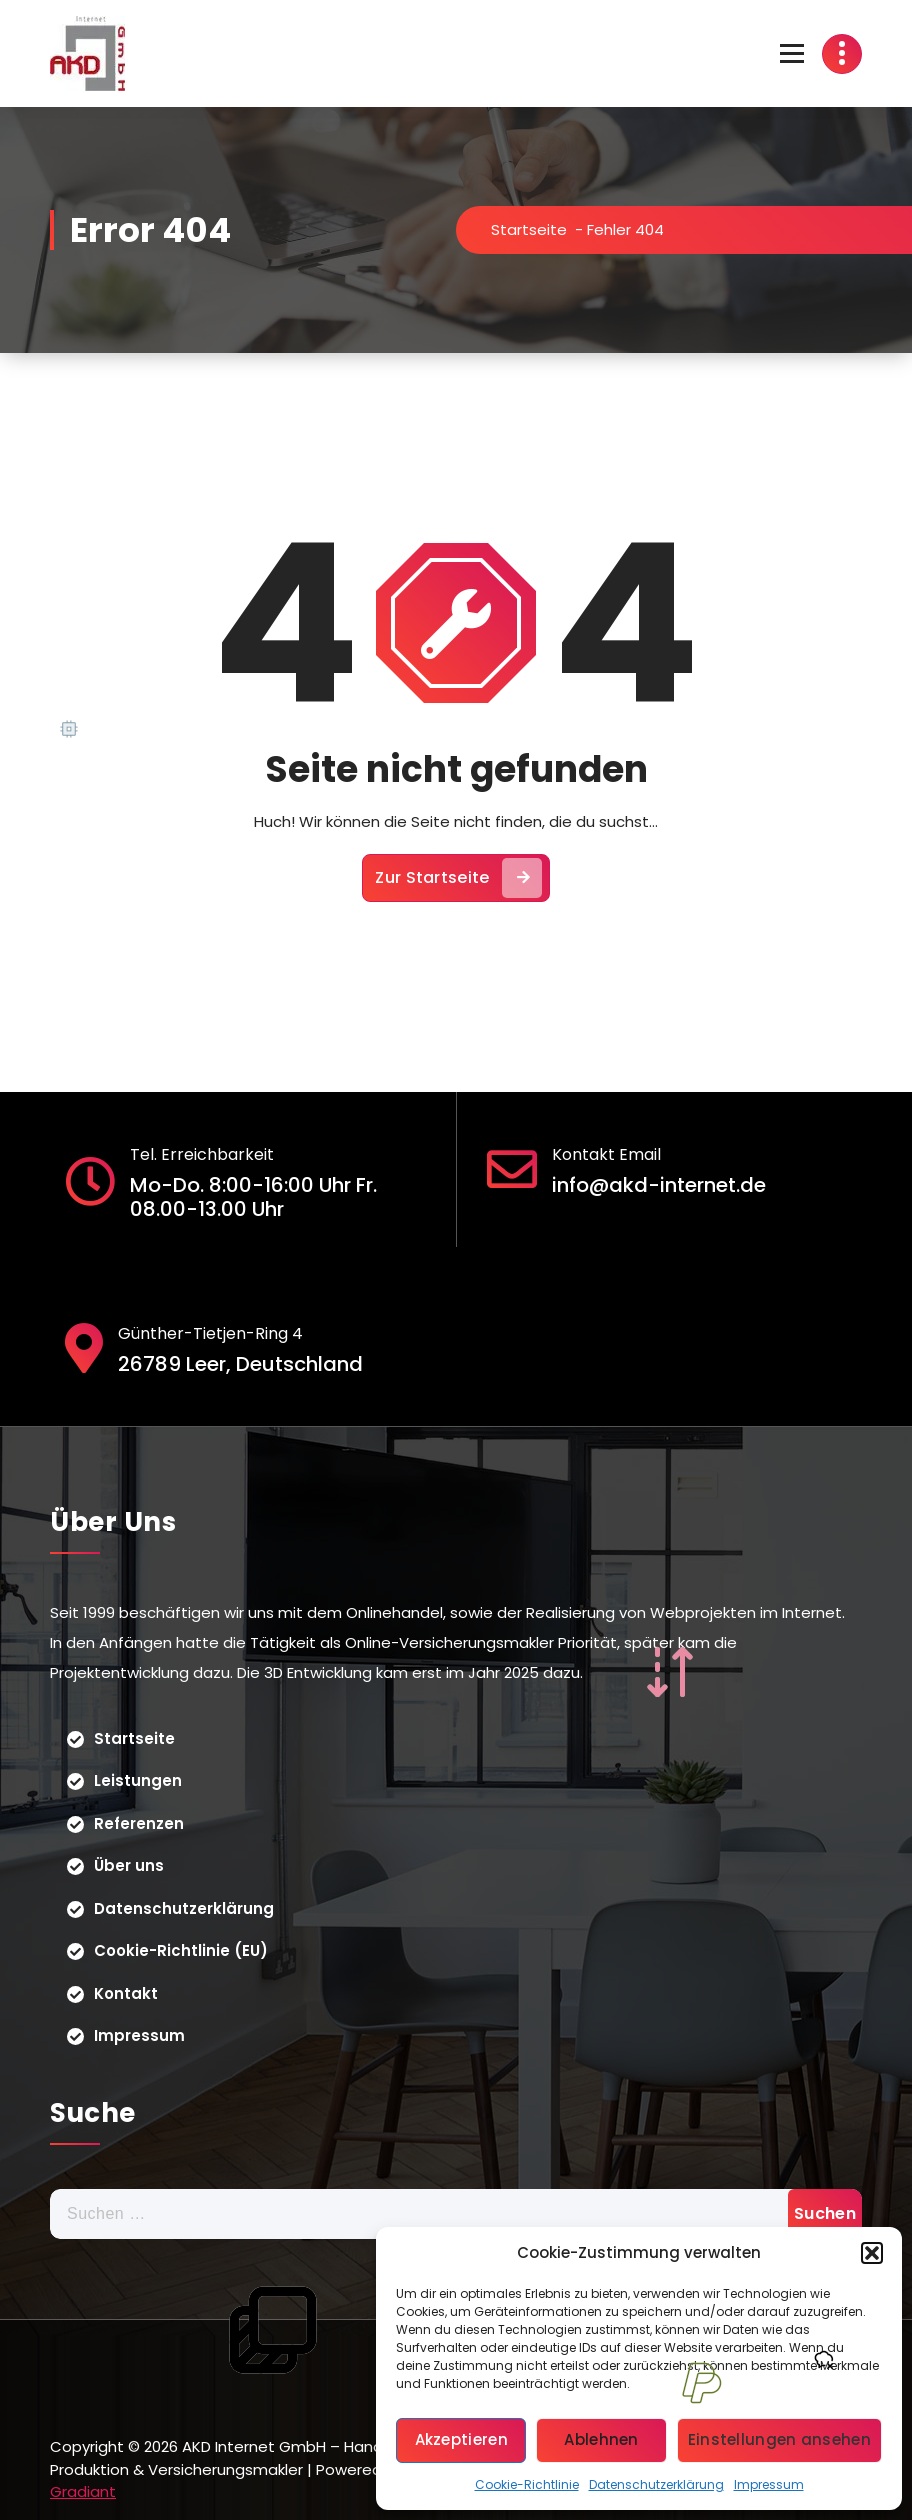 This screenshot has height=2520, width=912. What do you see at coordinates (823, 2359) in the screenshot?
I see `delete a message or conversation` at bounding box center [823, 2359].